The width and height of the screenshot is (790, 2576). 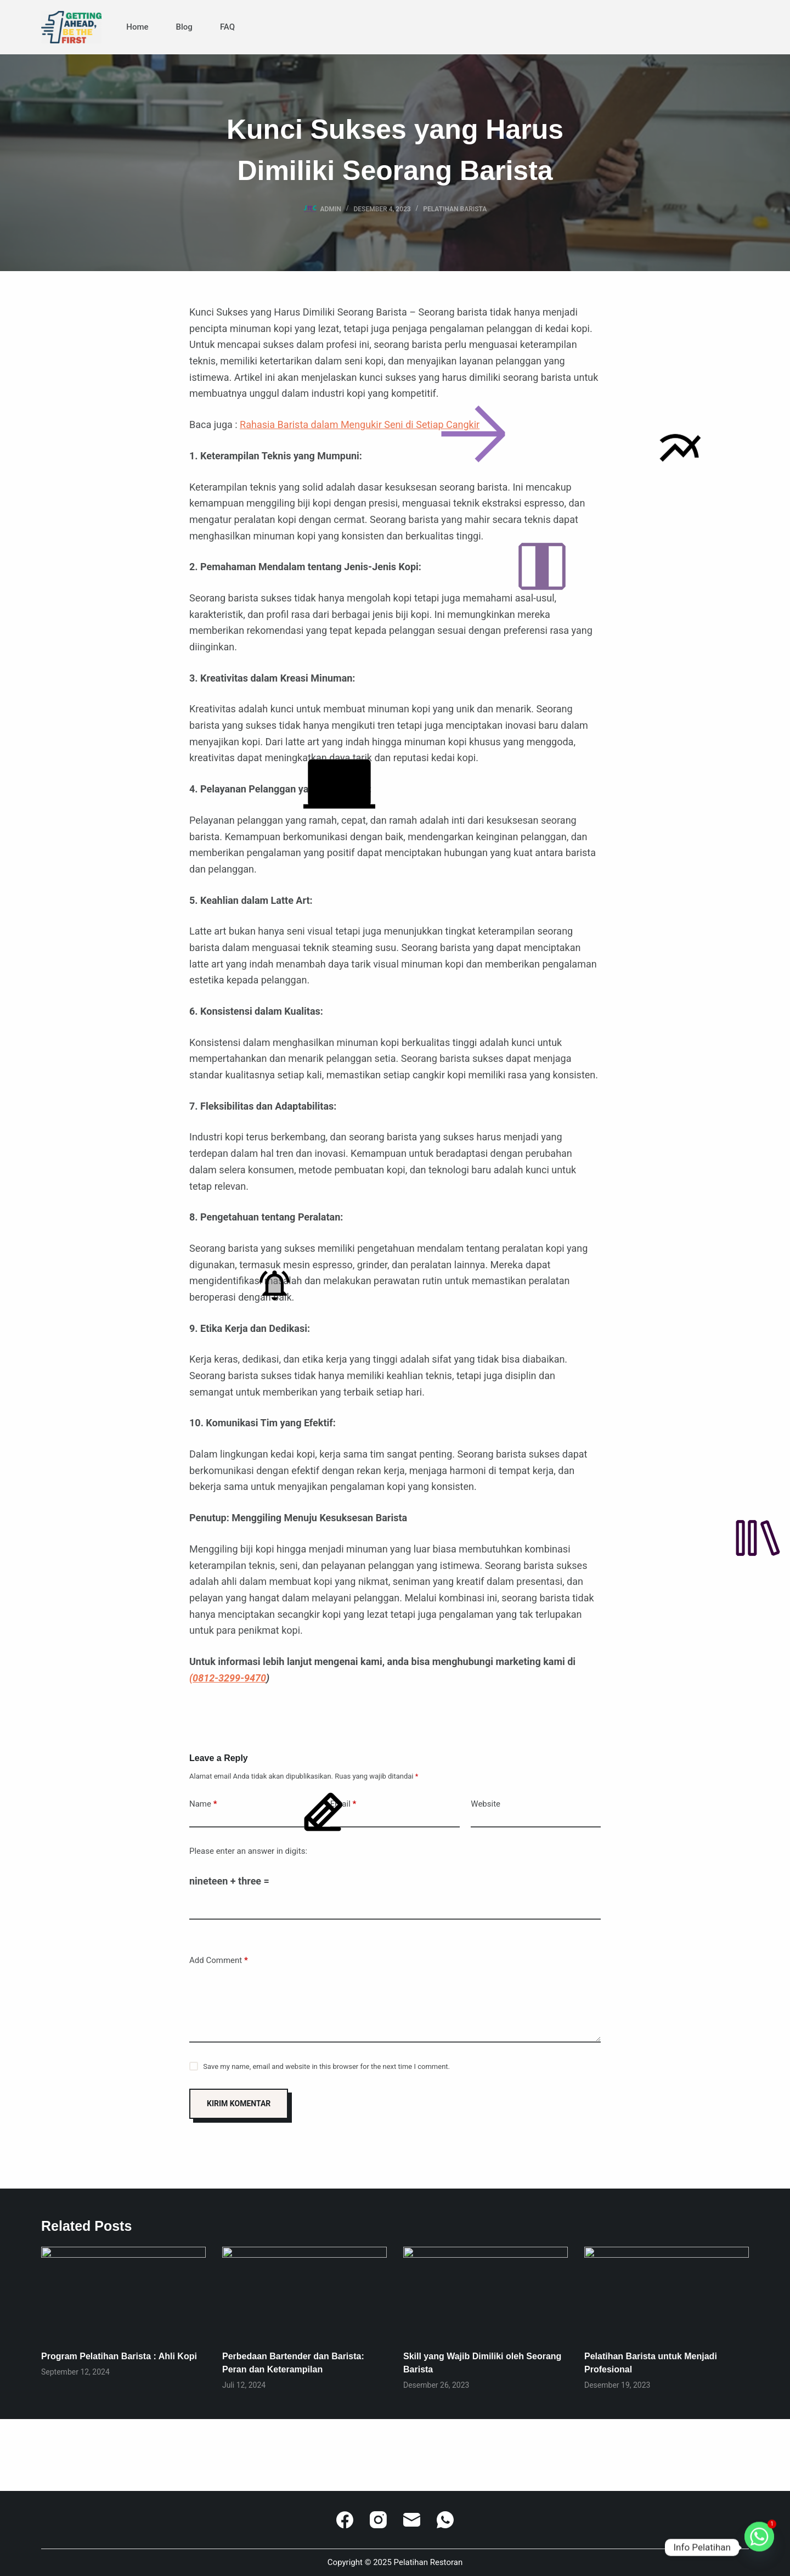 What do you see at coordinates (473, 431) in the screenshot?
I see `navigate to the next item or screen` at bounding box center [473, 431].